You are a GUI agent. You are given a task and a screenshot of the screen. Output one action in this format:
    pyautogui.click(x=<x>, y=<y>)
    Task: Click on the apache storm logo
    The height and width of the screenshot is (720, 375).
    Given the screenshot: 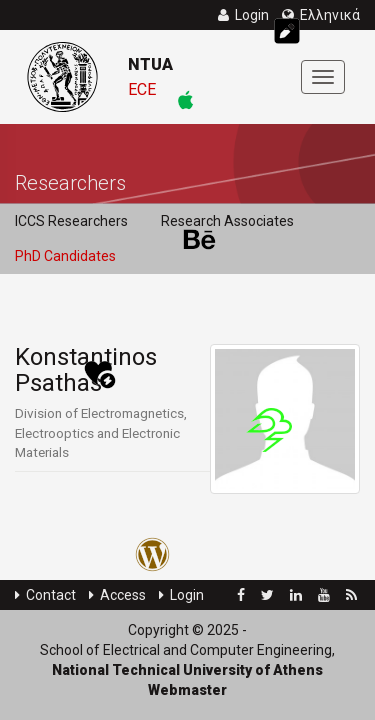 What is the action you would take?
    pyautogui.click(x=269, y=430)
    